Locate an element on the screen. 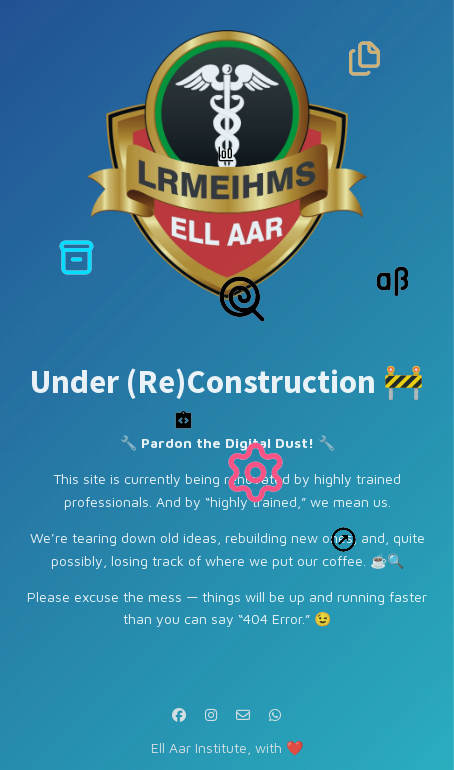 The height and width of the screenshot is (770, 454). access candy or sweets category is located at coordinates (242, 299).